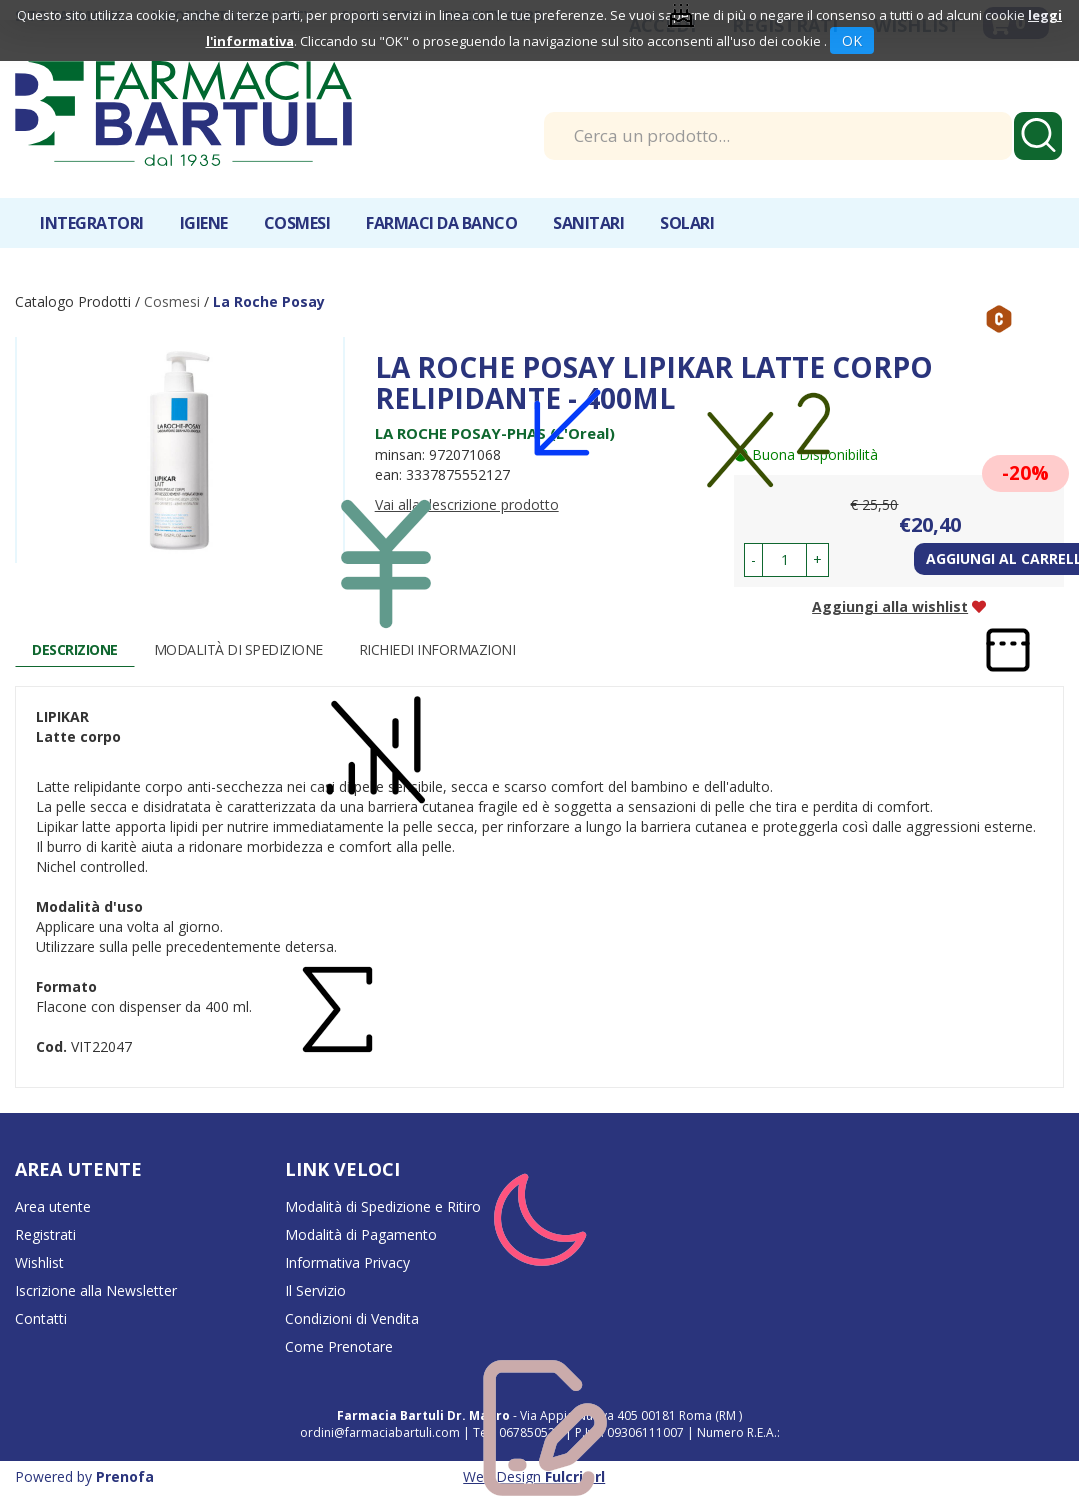 This screenshot has height=1510, width=1079. What do you see at coordinates (761, 442) in the screenshot?
I see `apply superscript formatting to selected text` at bounding box center [761, 442].